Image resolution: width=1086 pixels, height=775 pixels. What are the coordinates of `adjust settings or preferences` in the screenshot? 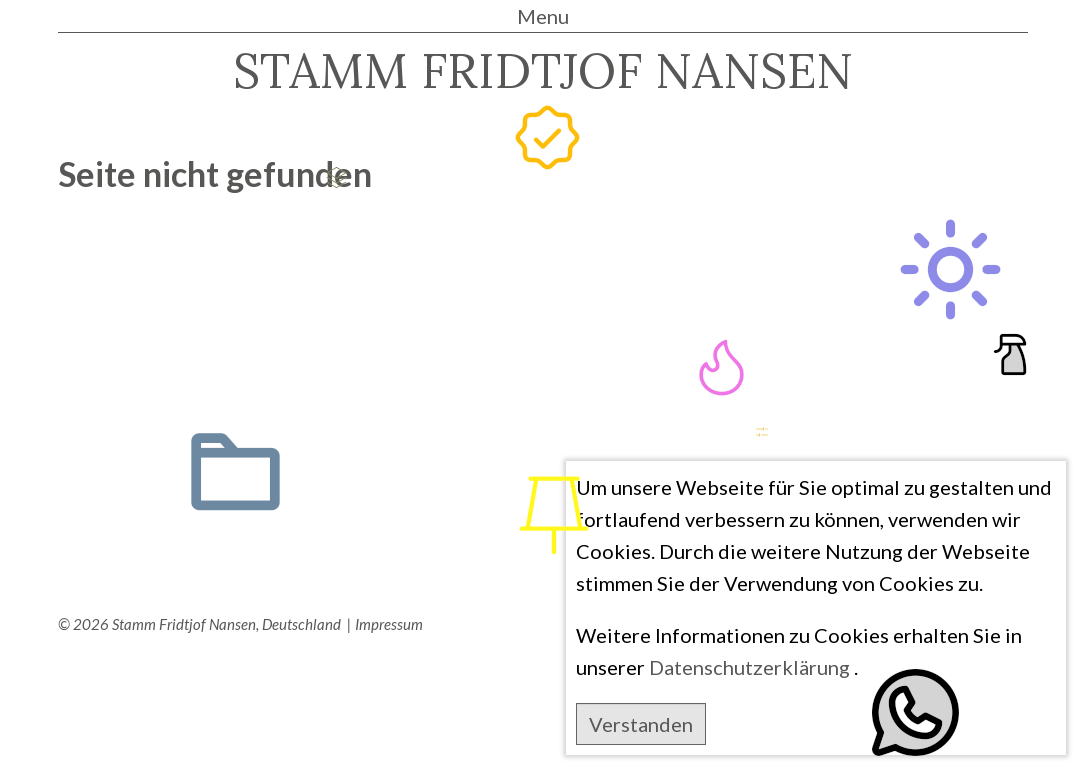 It's located at (762, 432).